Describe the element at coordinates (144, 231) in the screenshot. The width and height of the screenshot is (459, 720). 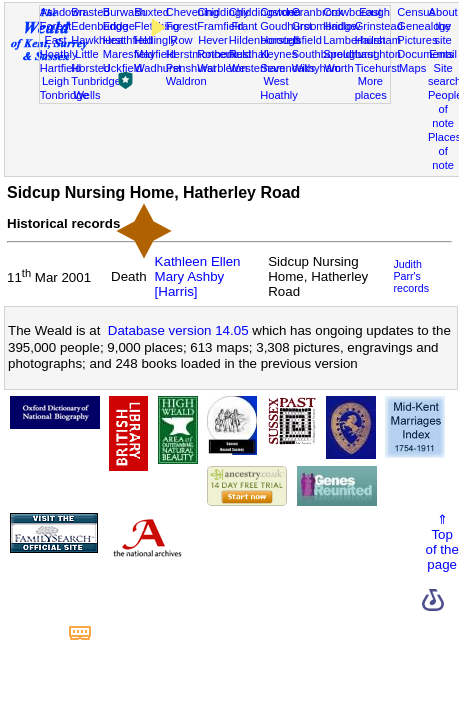
I see `indicates sunny or clear weather conditions` at that location.